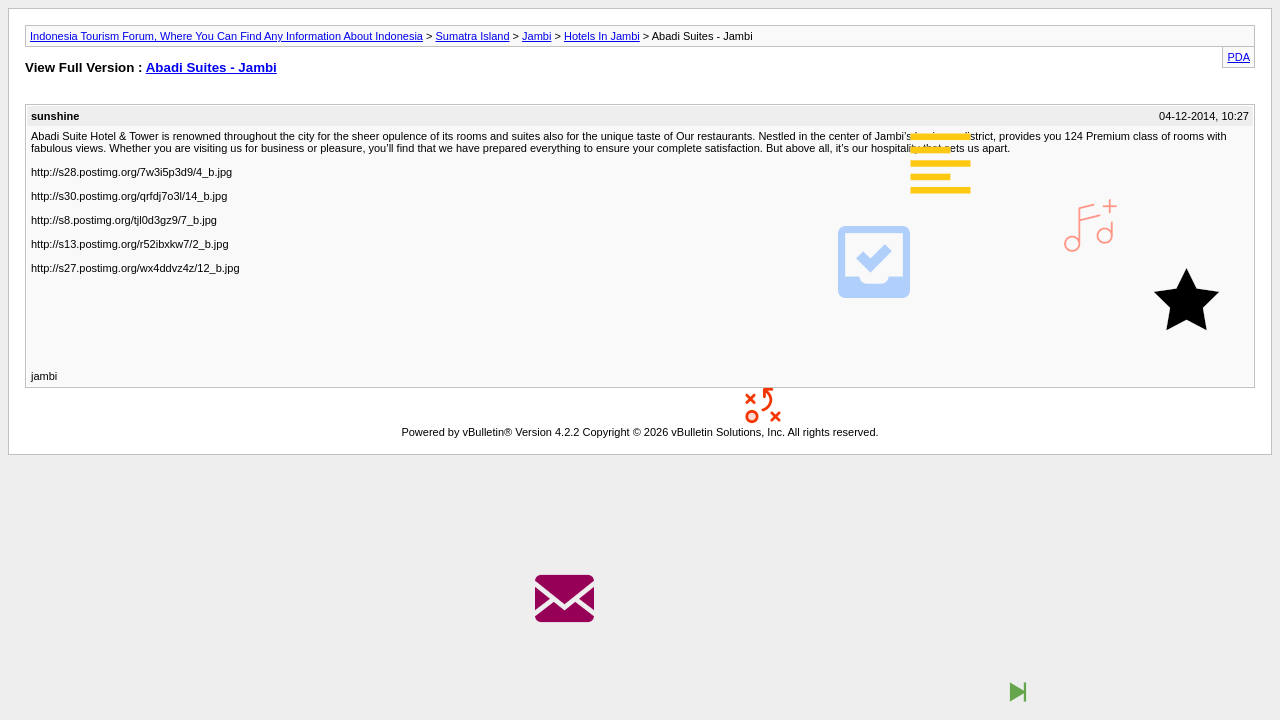 The height and width of the screenshot is (720, 1280). Describe the element at coordinates (1091, 226) in the screenshot. I see `add a new song to your library` at that location.